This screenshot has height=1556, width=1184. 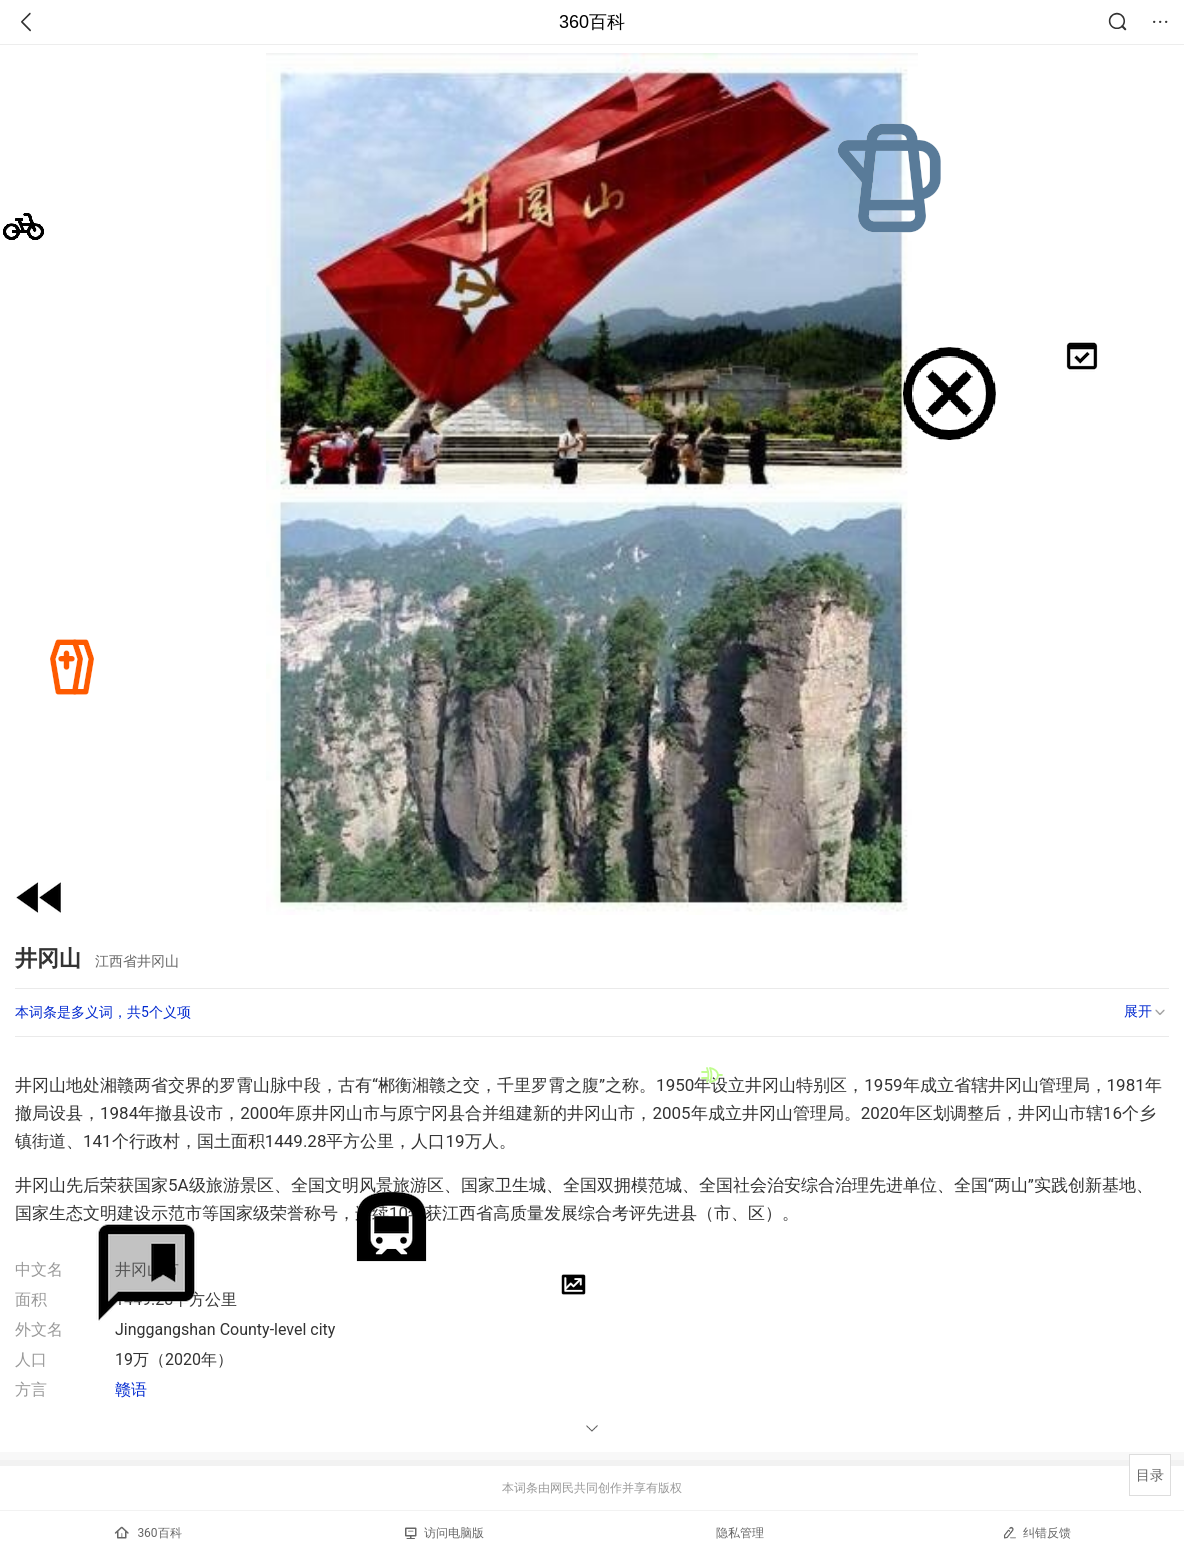 I want to click on access your saved messages, so click(x=146, y=1272).